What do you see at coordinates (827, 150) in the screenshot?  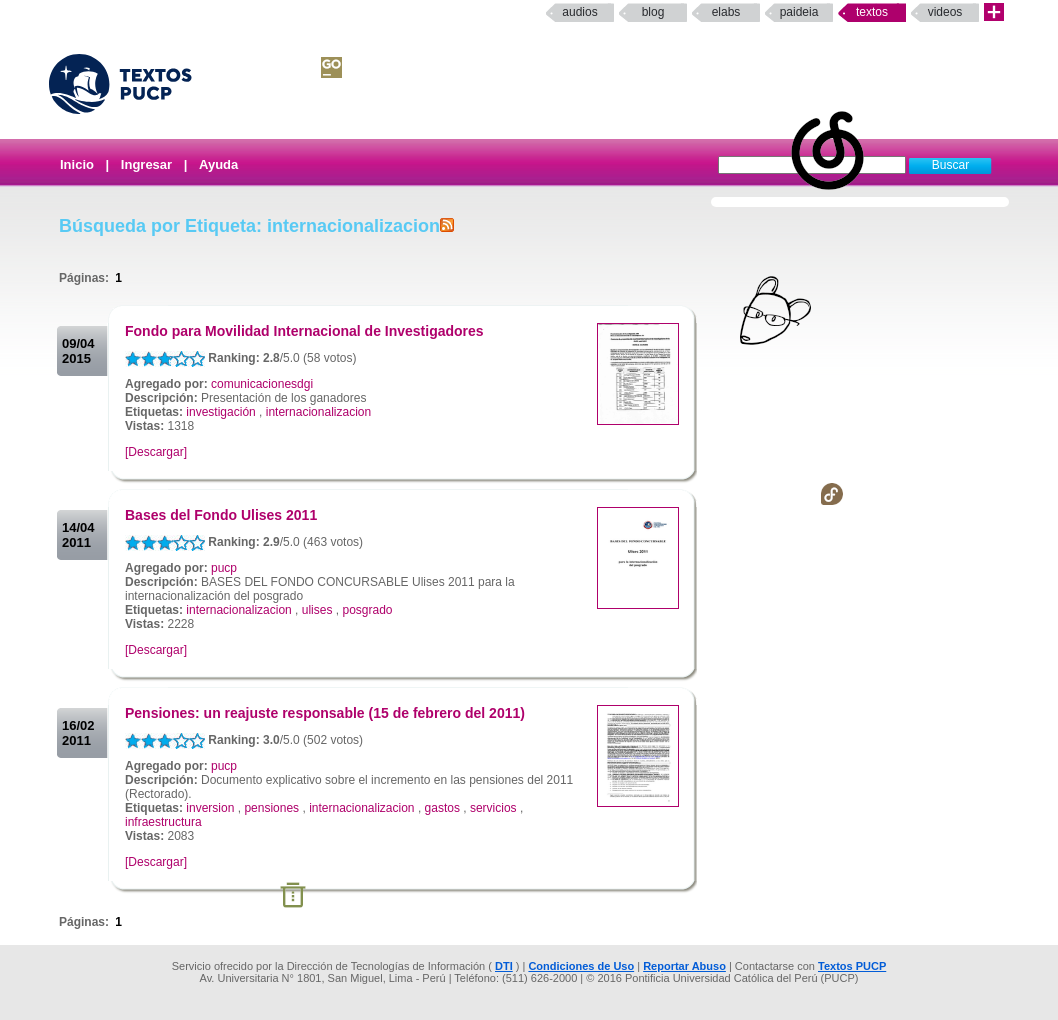 I see `open netease cloud music app` at bounding box center [827, 150].